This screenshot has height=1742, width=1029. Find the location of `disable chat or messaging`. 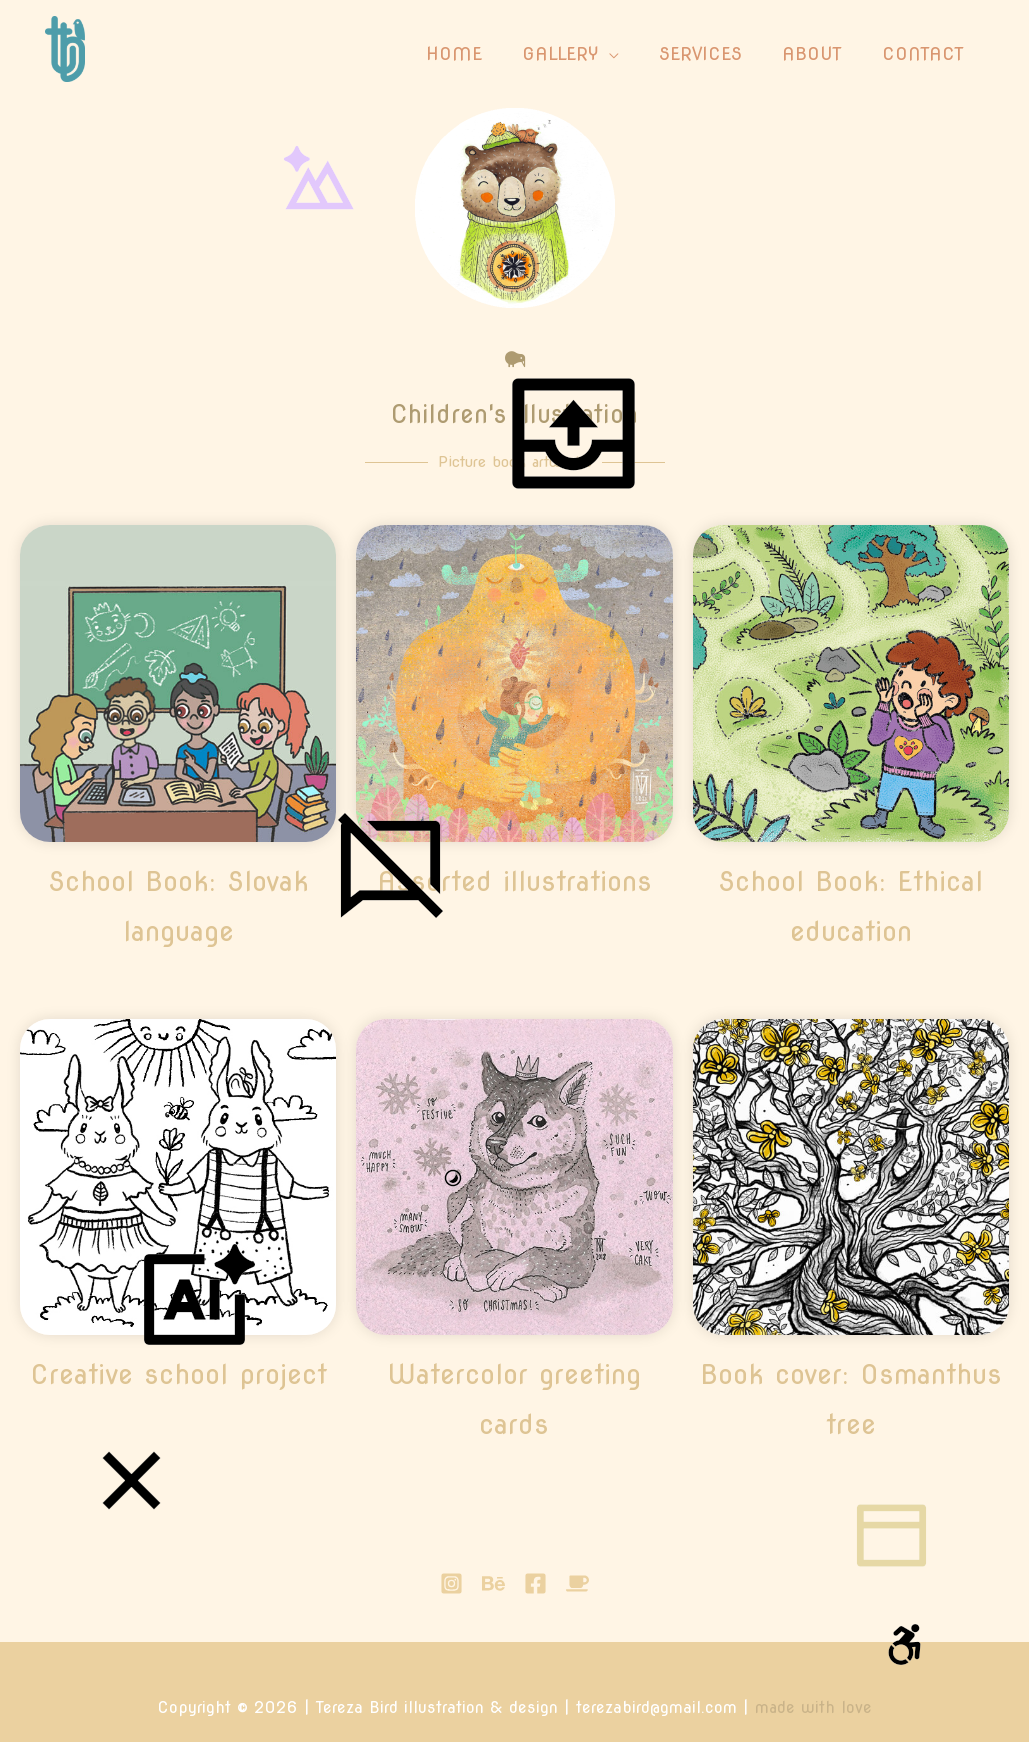

disable chat or messaging is located at coordinates (390, 865).